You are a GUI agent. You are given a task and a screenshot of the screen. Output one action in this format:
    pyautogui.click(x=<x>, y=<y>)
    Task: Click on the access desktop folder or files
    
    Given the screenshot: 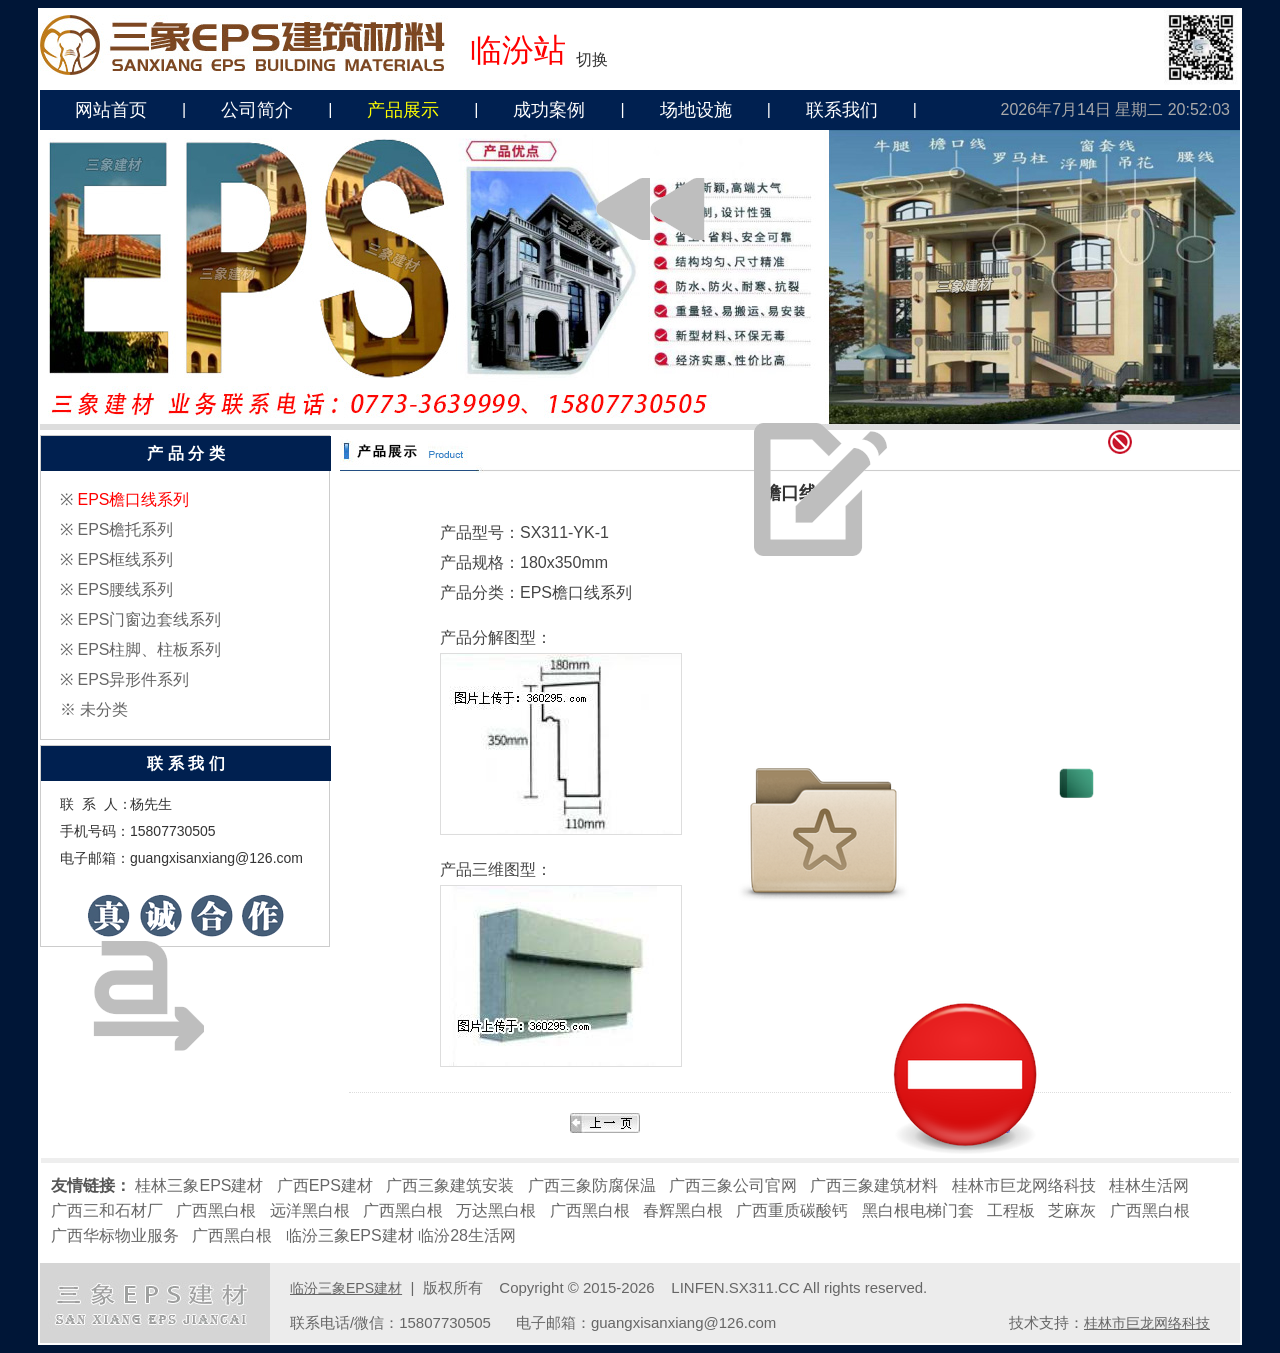 What is the action you would take?
    pyautogui.click(x=1076, y=782)
    